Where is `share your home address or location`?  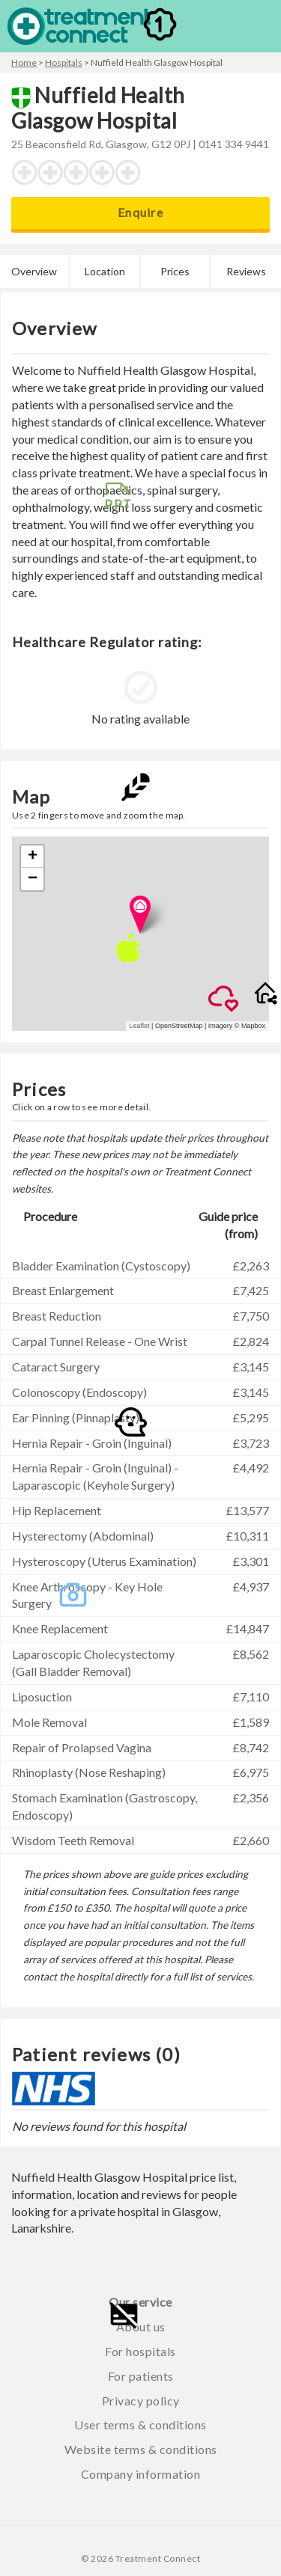 share your home address or location is located at coordinates (265, 993).